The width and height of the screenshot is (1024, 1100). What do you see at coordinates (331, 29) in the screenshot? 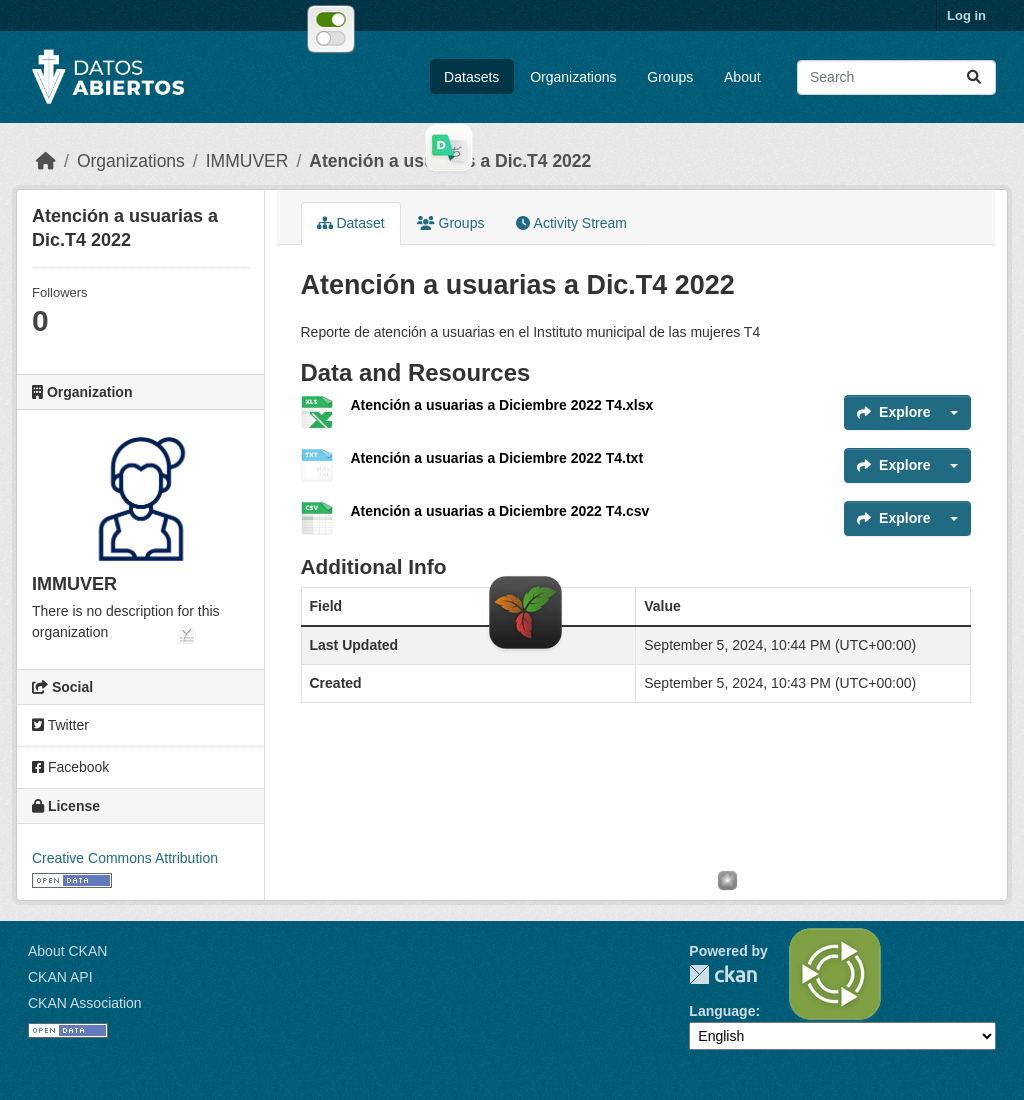
I see `open system tweaks or settings customization` at bounding box center [331, 29].